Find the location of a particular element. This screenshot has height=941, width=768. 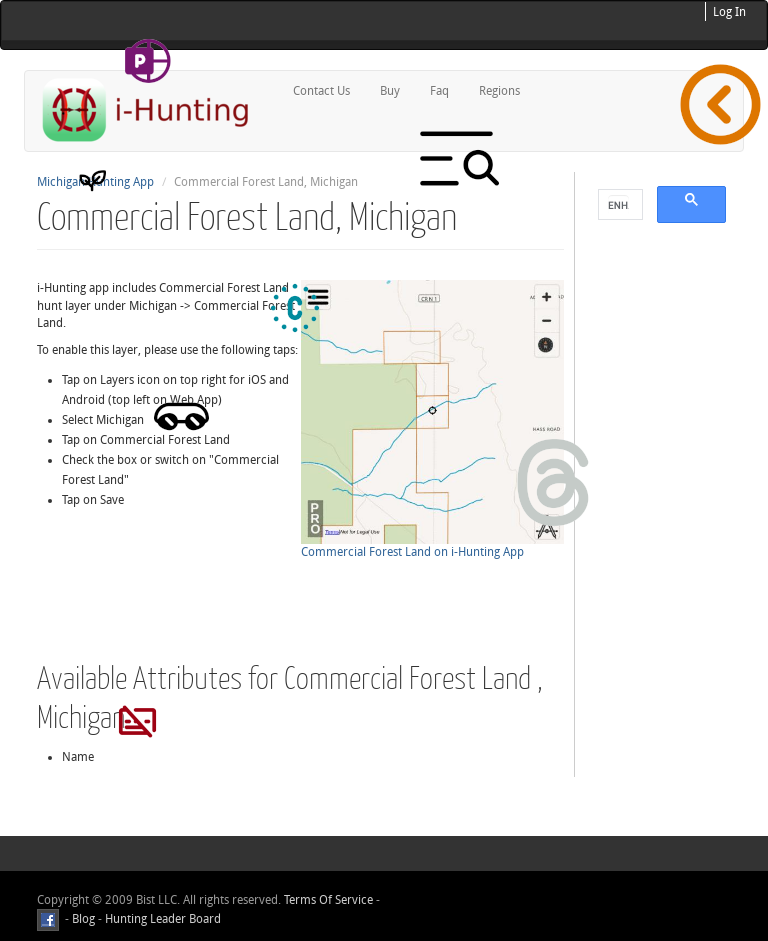

disable subtitles or closed captions is located at coordinates (137, 721).